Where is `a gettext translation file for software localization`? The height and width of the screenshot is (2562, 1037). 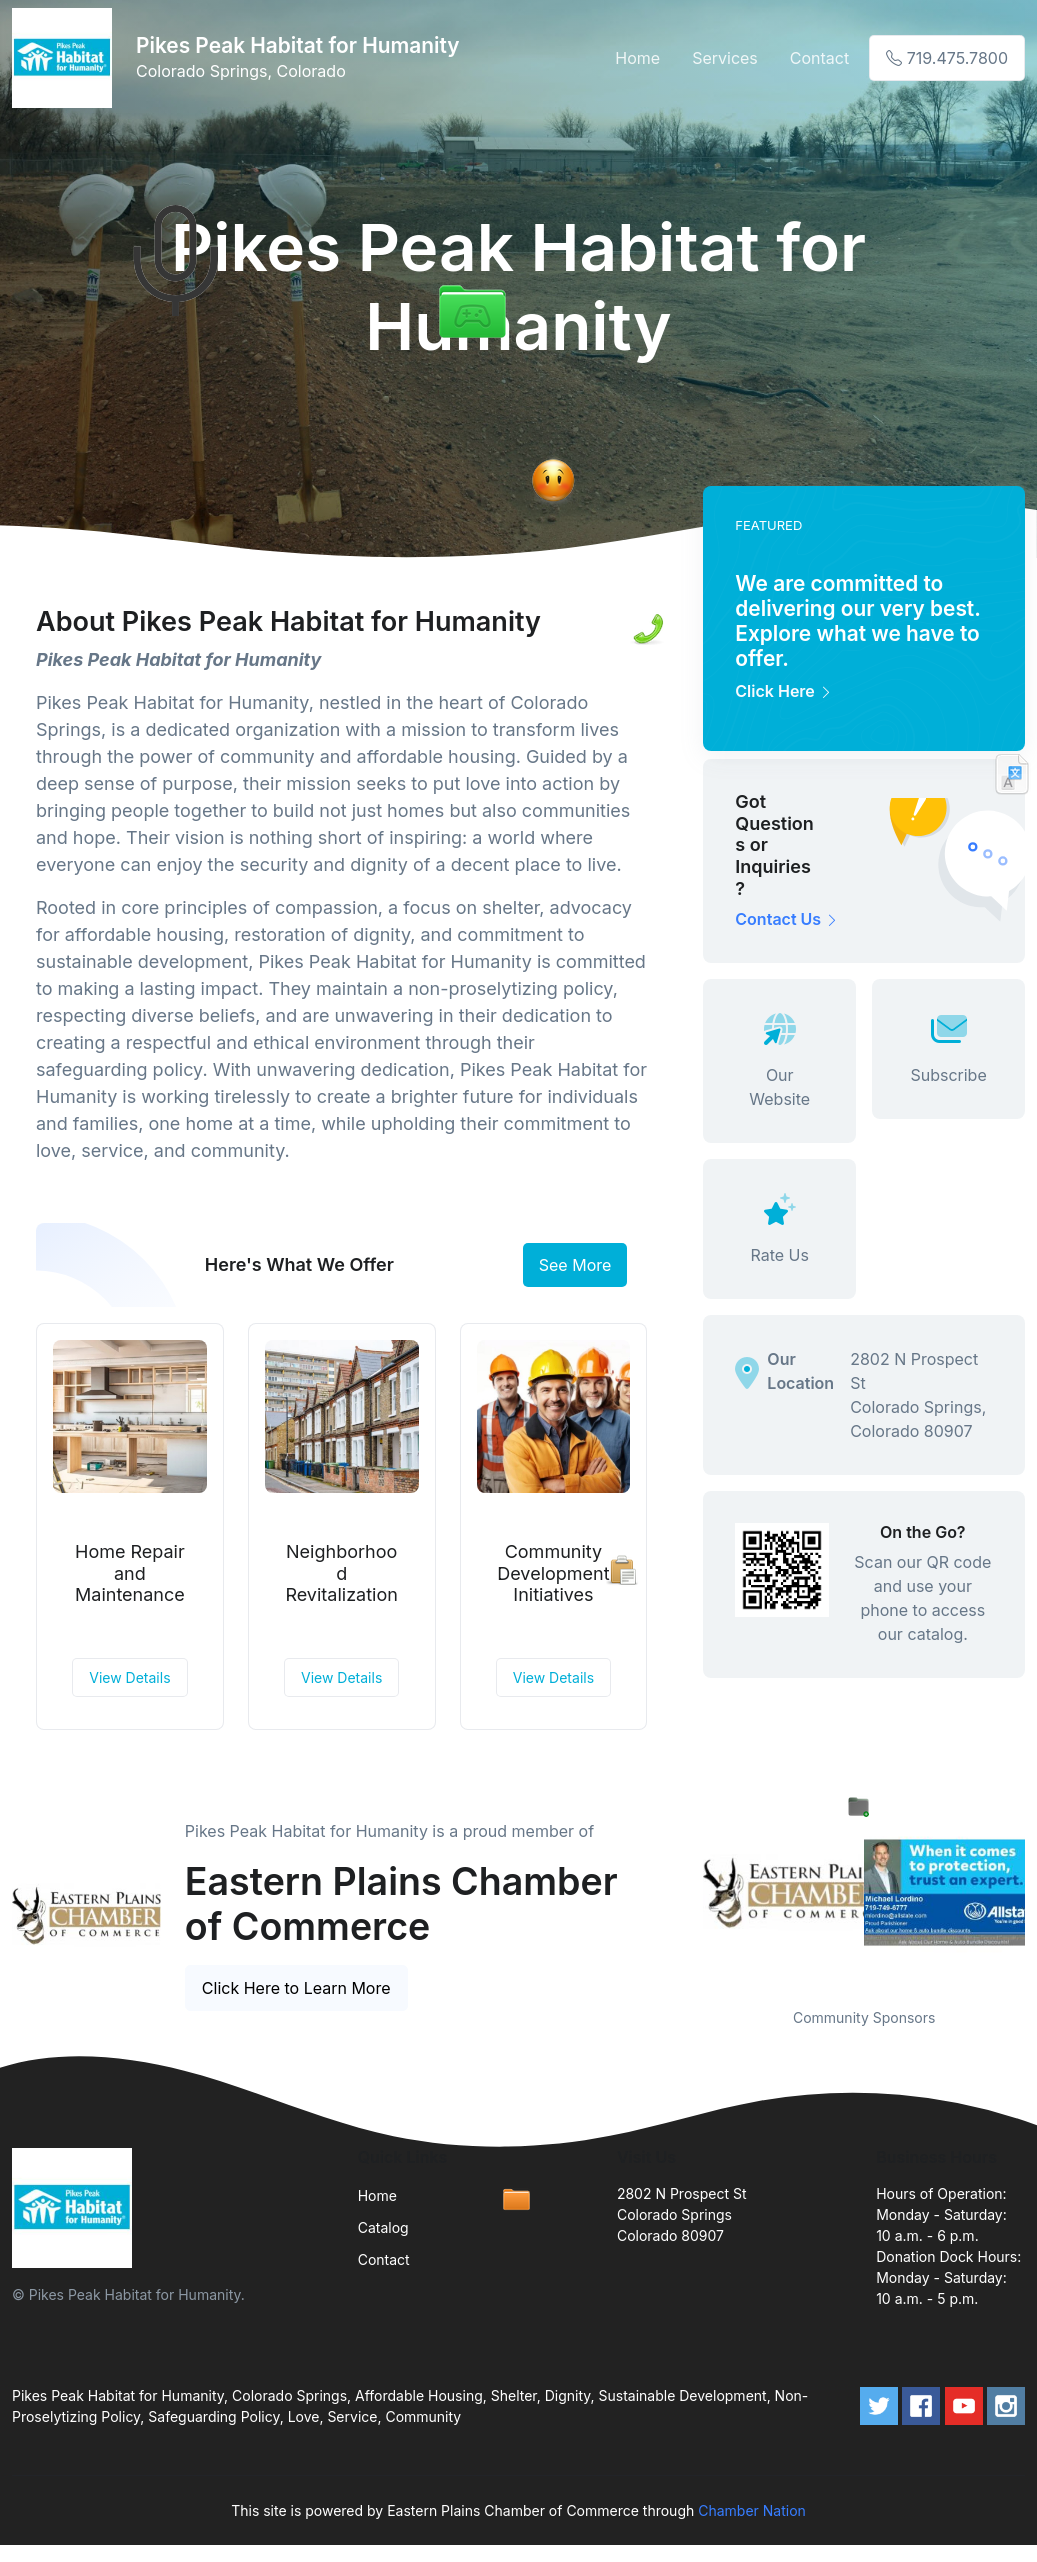 a gettext translation file for software localization is located at coordinates (1012, 774).